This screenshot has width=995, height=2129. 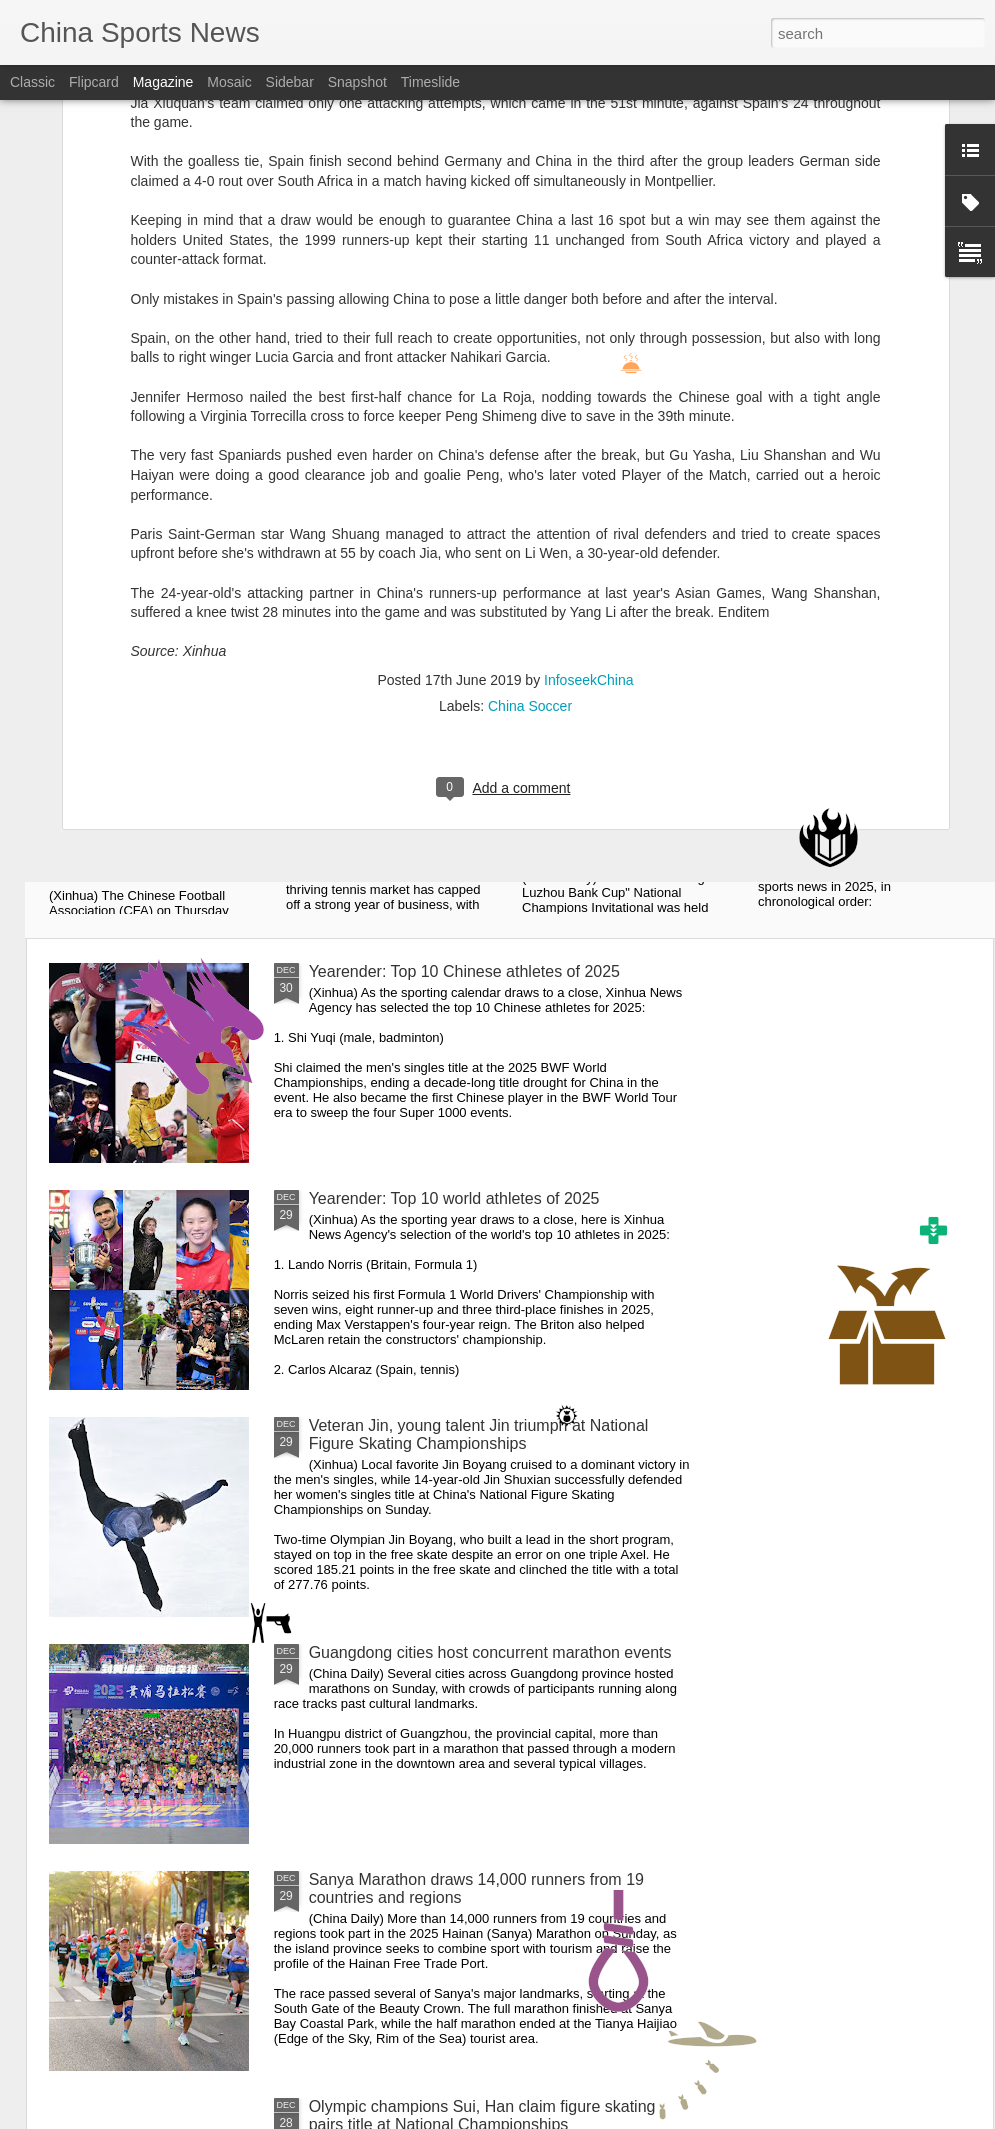 I want to click on unpack or open a delivery, so click(x=887, y=1325).